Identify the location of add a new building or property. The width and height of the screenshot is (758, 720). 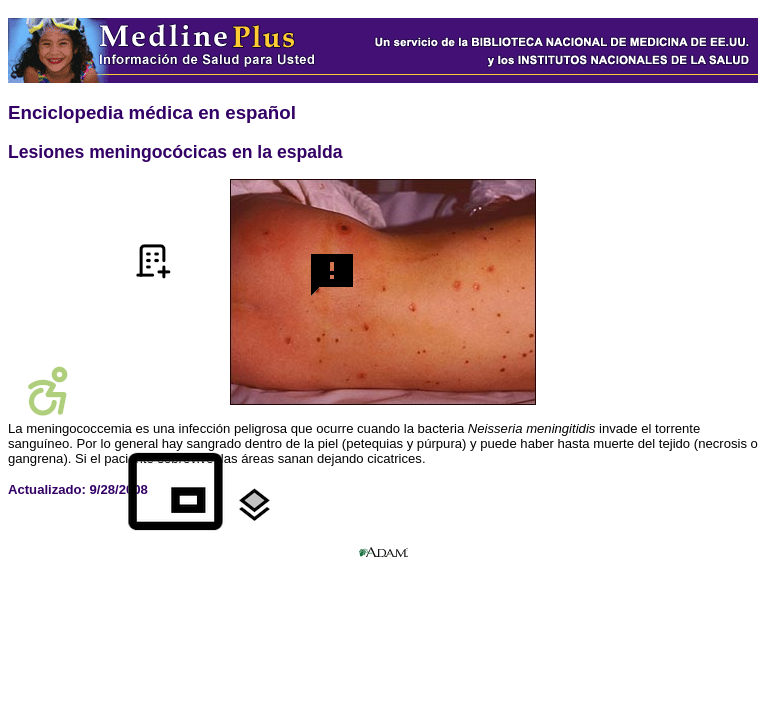
(152, 260).